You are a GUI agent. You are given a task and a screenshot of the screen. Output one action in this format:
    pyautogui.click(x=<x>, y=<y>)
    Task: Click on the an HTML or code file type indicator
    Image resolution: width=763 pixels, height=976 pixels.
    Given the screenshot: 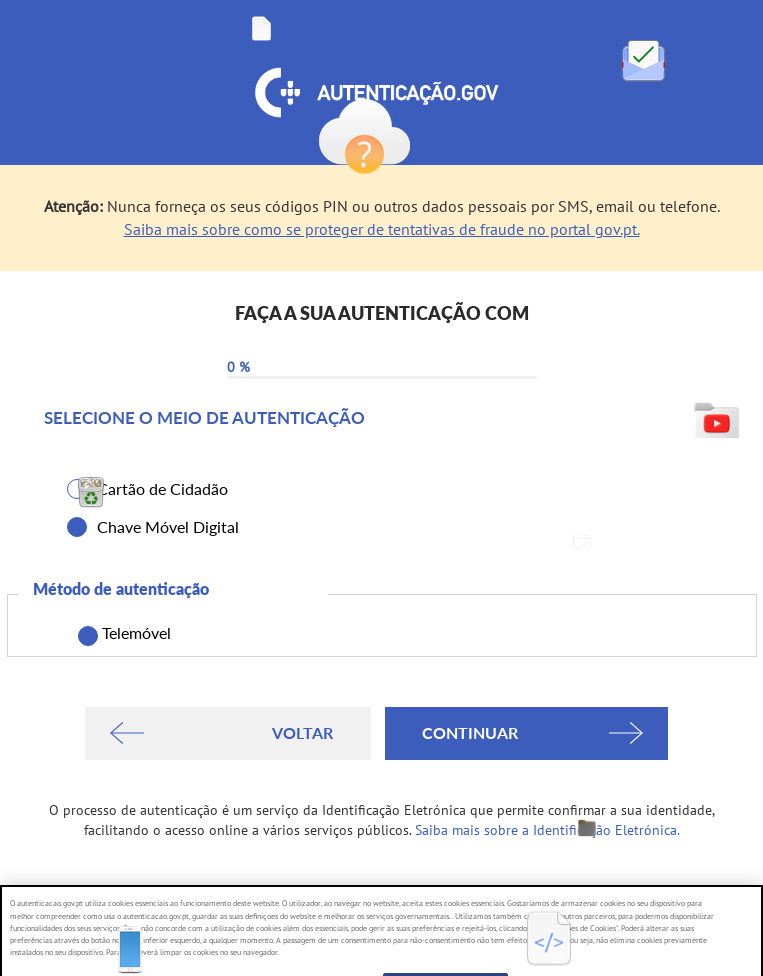 What is the action you would take?
    pyautogui.click(x=549, y=938)
    